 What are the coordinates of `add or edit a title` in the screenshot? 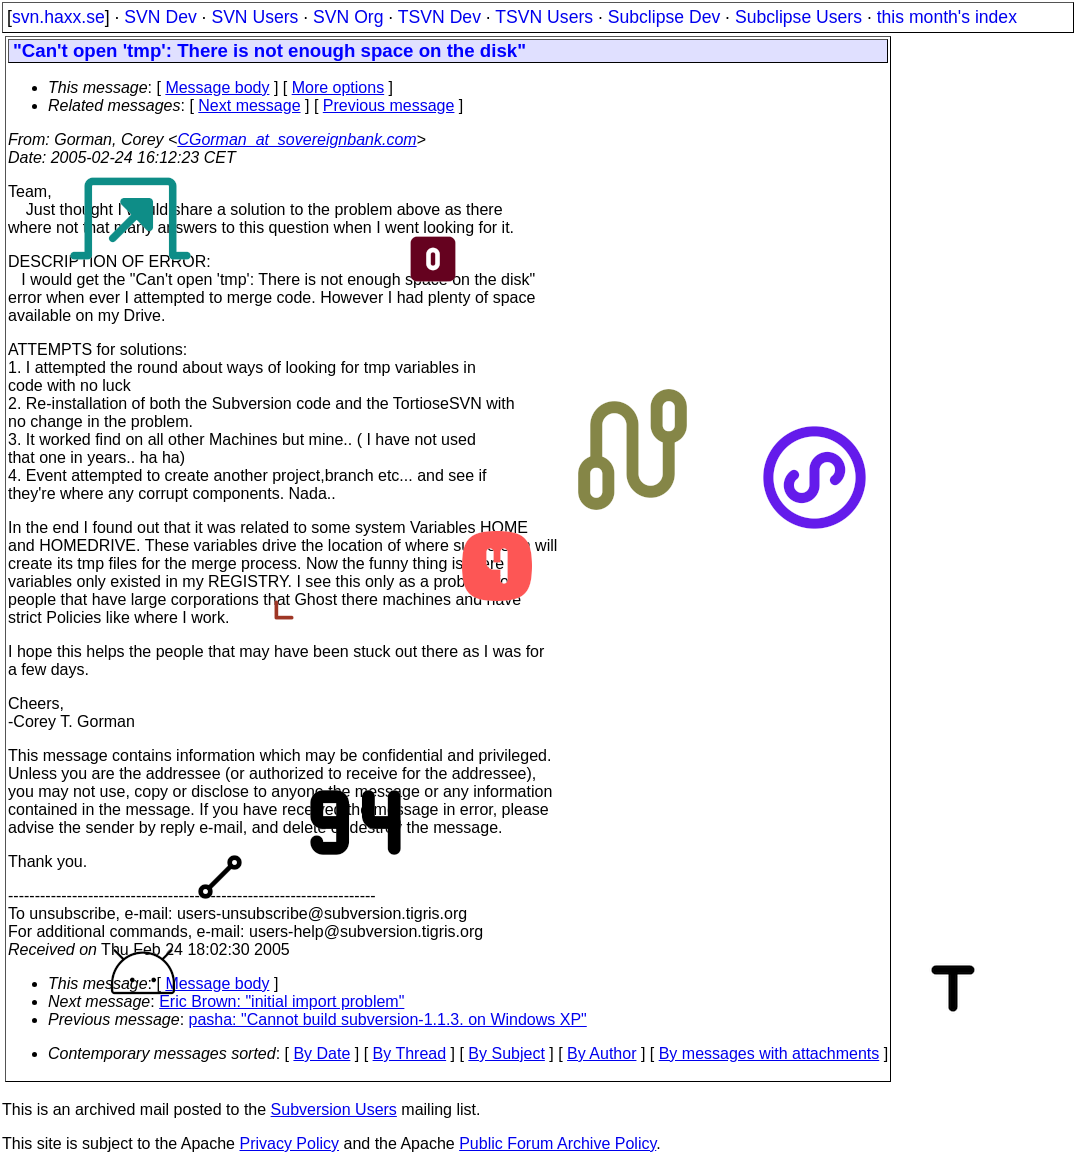 It's located at (953, 990).